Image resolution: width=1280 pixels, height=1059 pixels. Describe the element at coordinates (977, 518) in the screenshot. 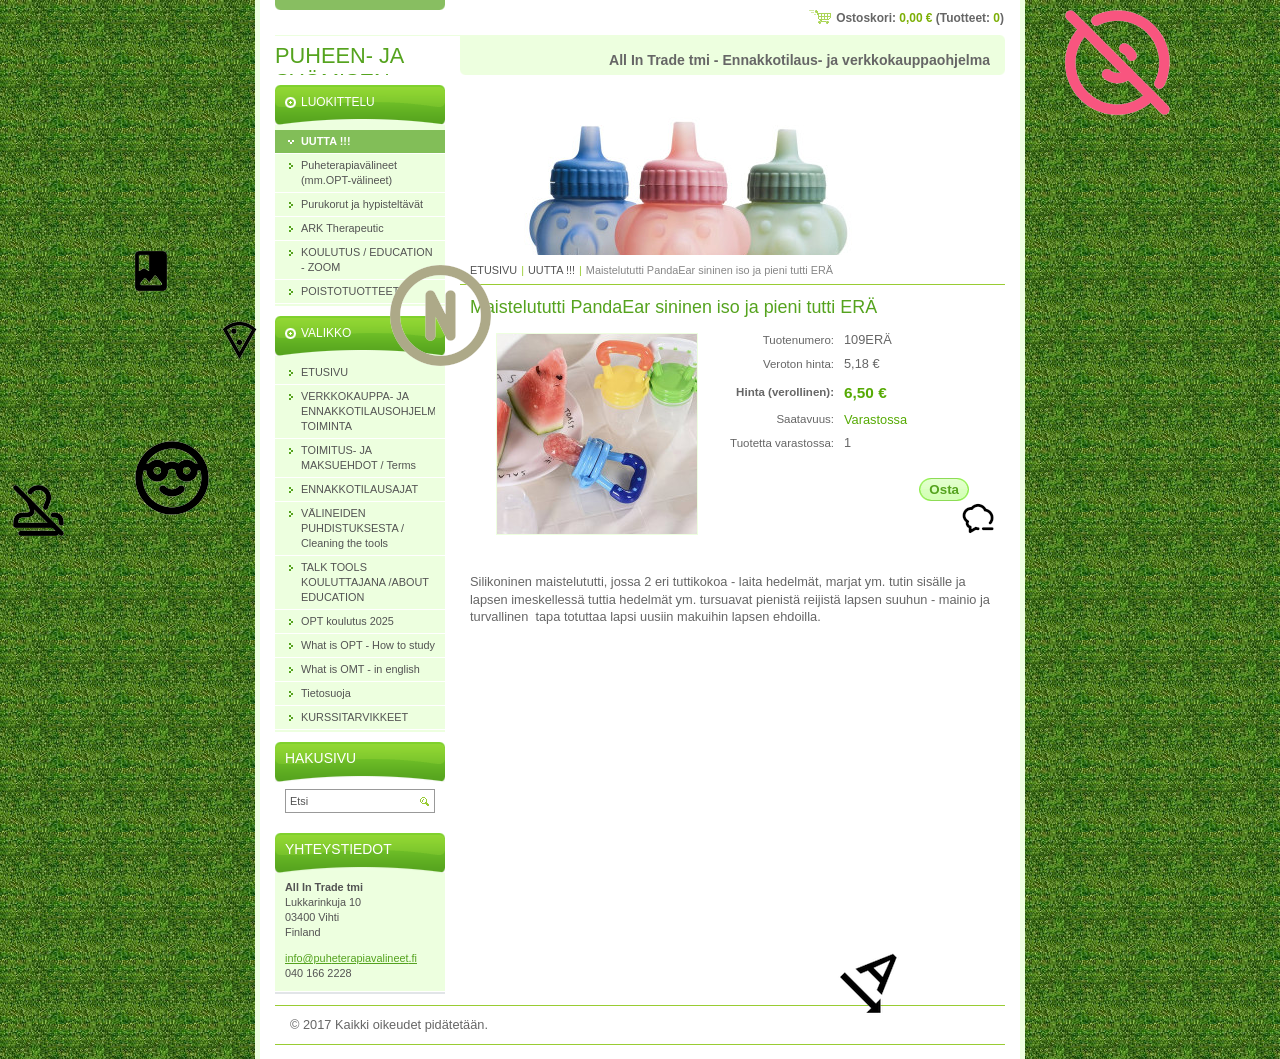

I see `remove a message or conversation` at that location.